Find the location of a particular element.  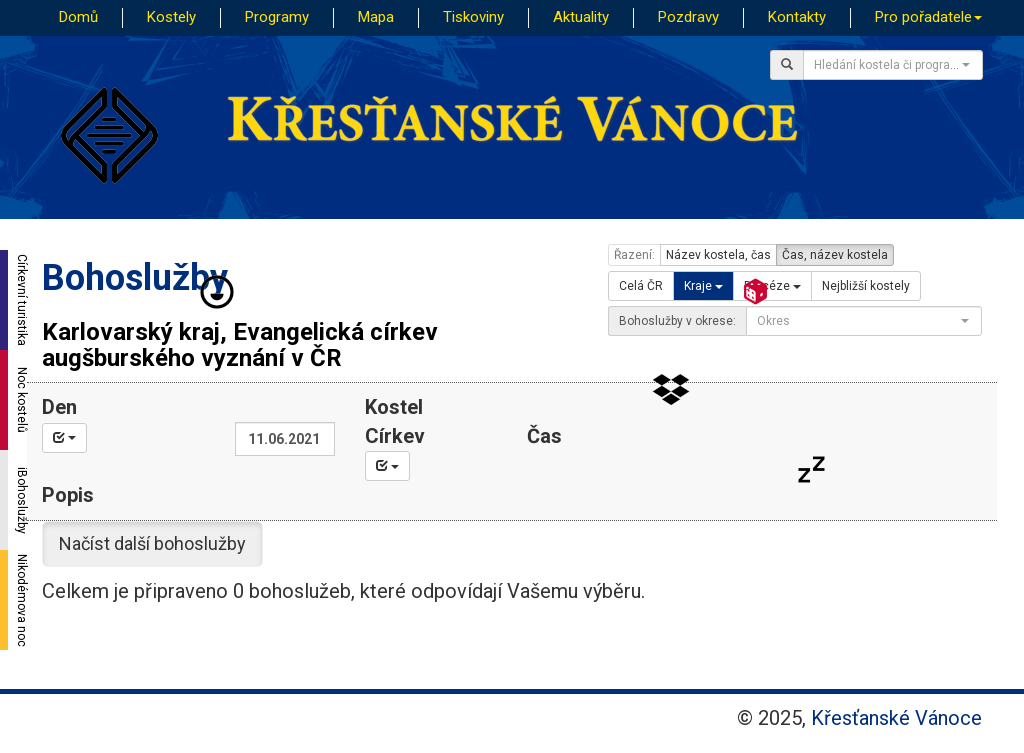

open the Local app is located at coordinates (109, 135).